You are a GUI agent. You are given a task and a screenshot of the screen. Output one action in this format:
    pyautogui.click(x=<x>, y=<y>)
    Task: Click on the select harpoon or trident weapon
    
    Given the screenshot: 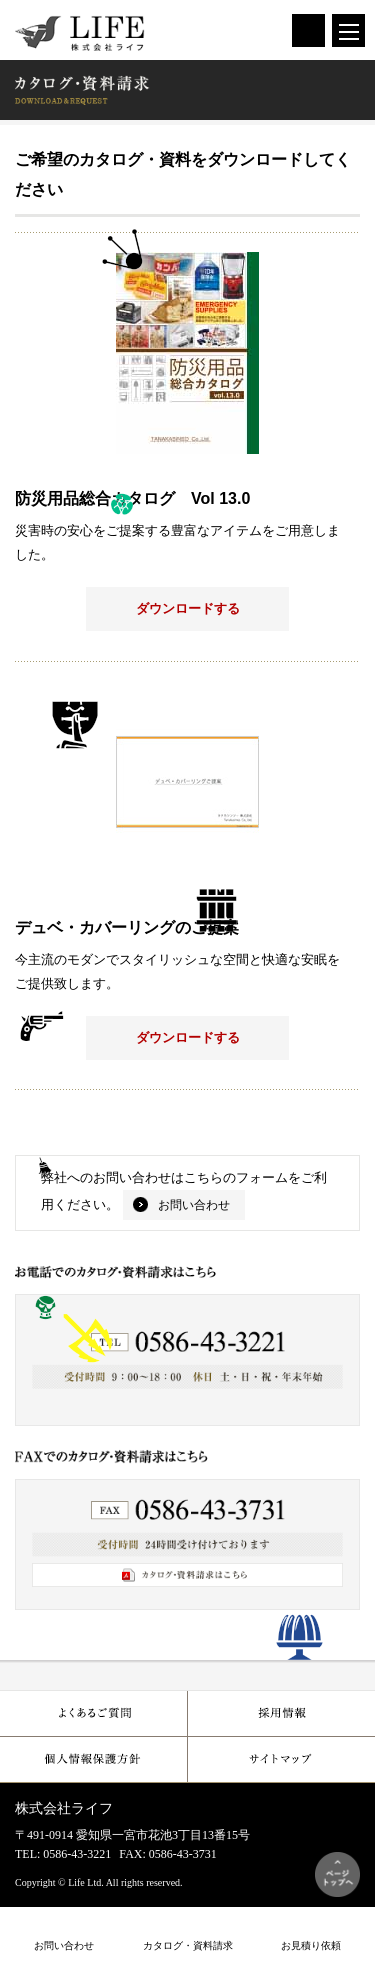 What is the action you would take?
    pyautogui.click(x=88, y=1338)
    